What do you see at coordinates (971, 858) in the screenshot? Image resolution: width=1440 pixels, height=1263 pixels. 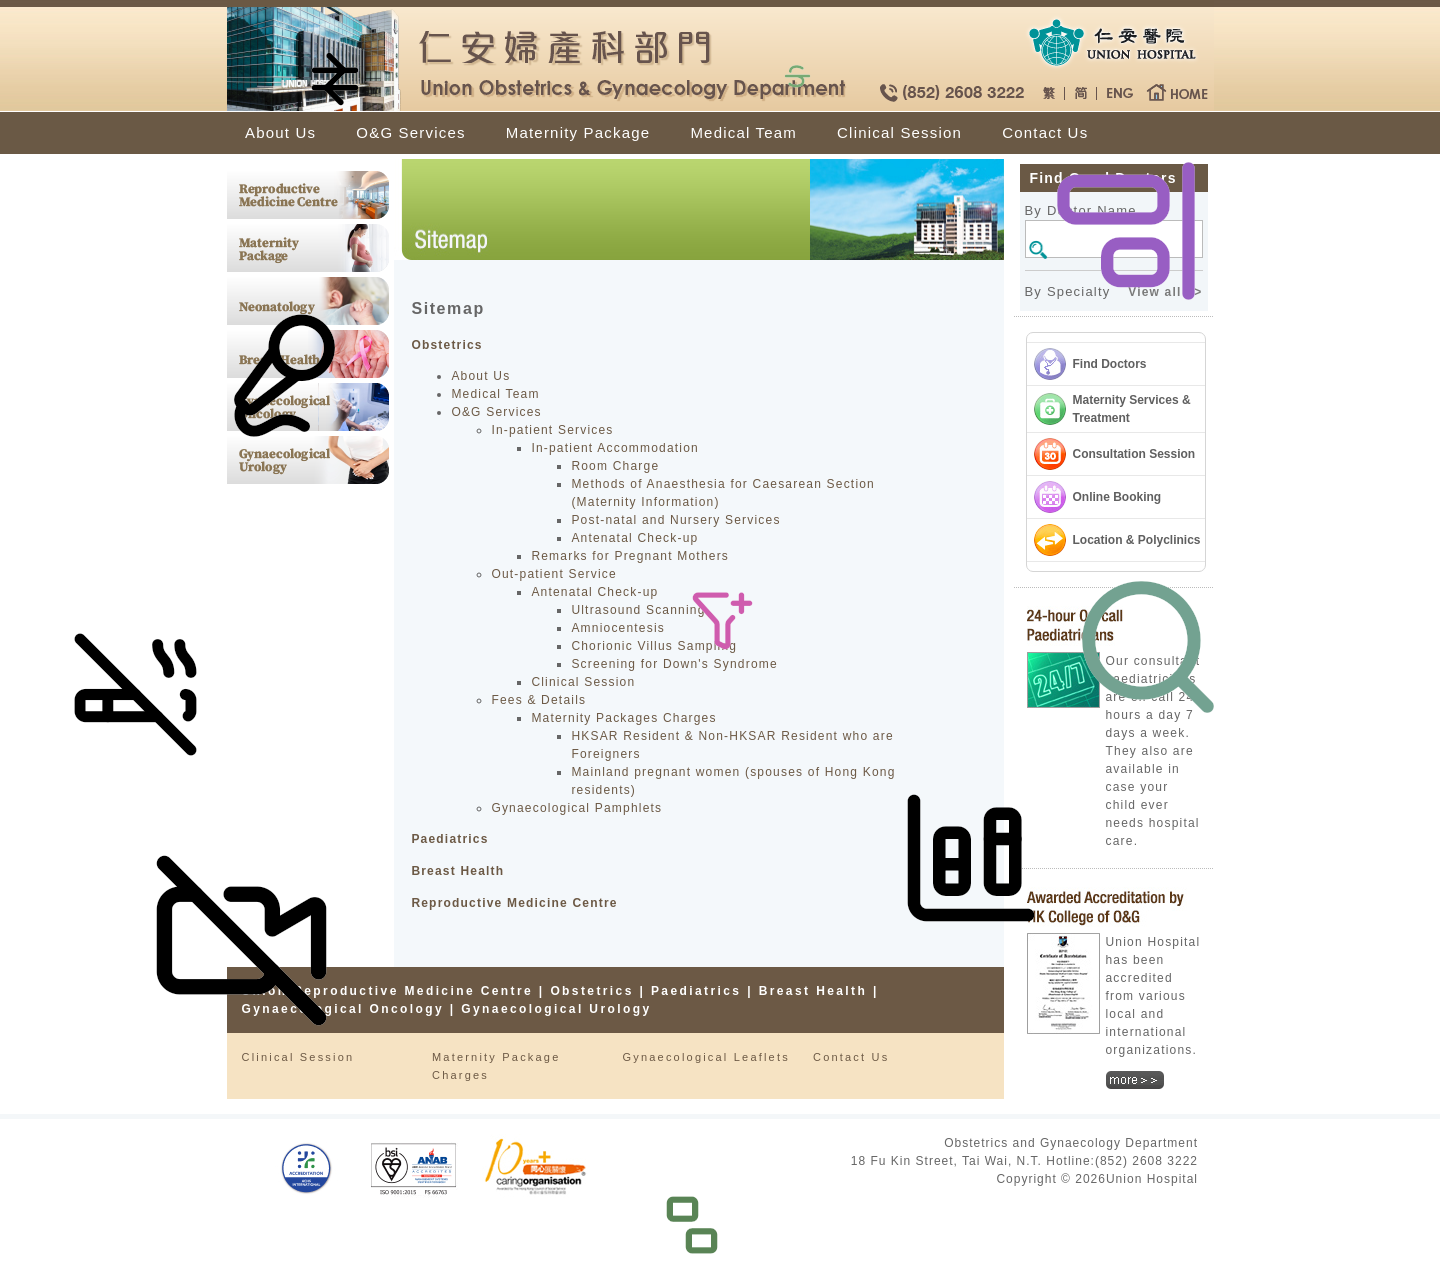 I see `view stacked column chart data` at bounding box center [971, 858].